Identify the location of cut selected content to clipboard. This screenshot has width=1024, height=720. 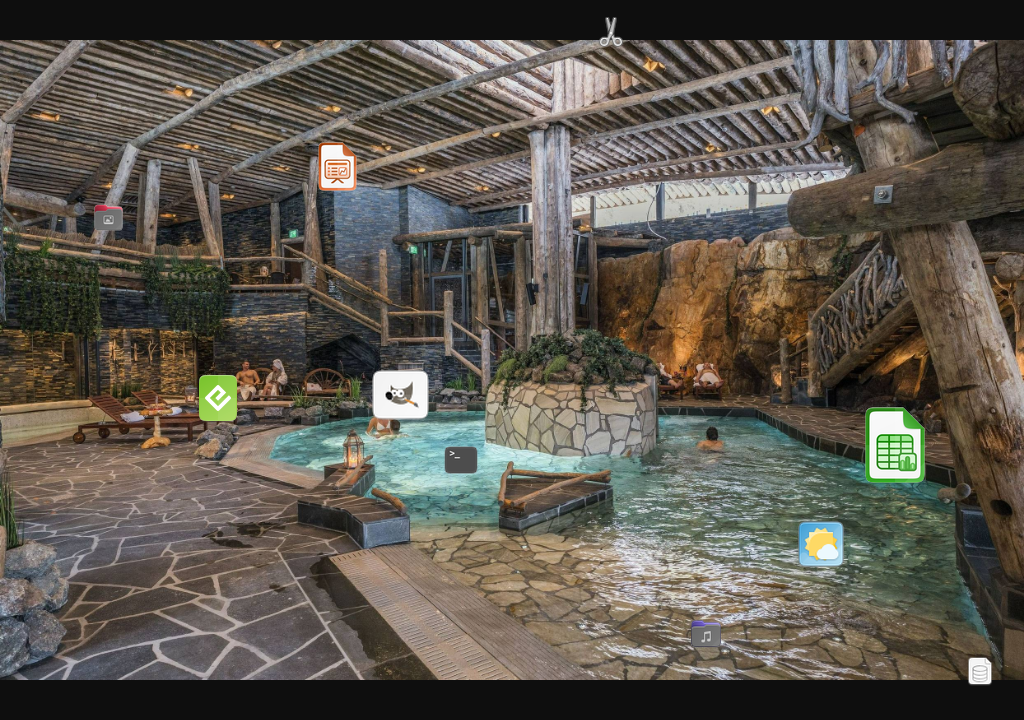
(611, 32).